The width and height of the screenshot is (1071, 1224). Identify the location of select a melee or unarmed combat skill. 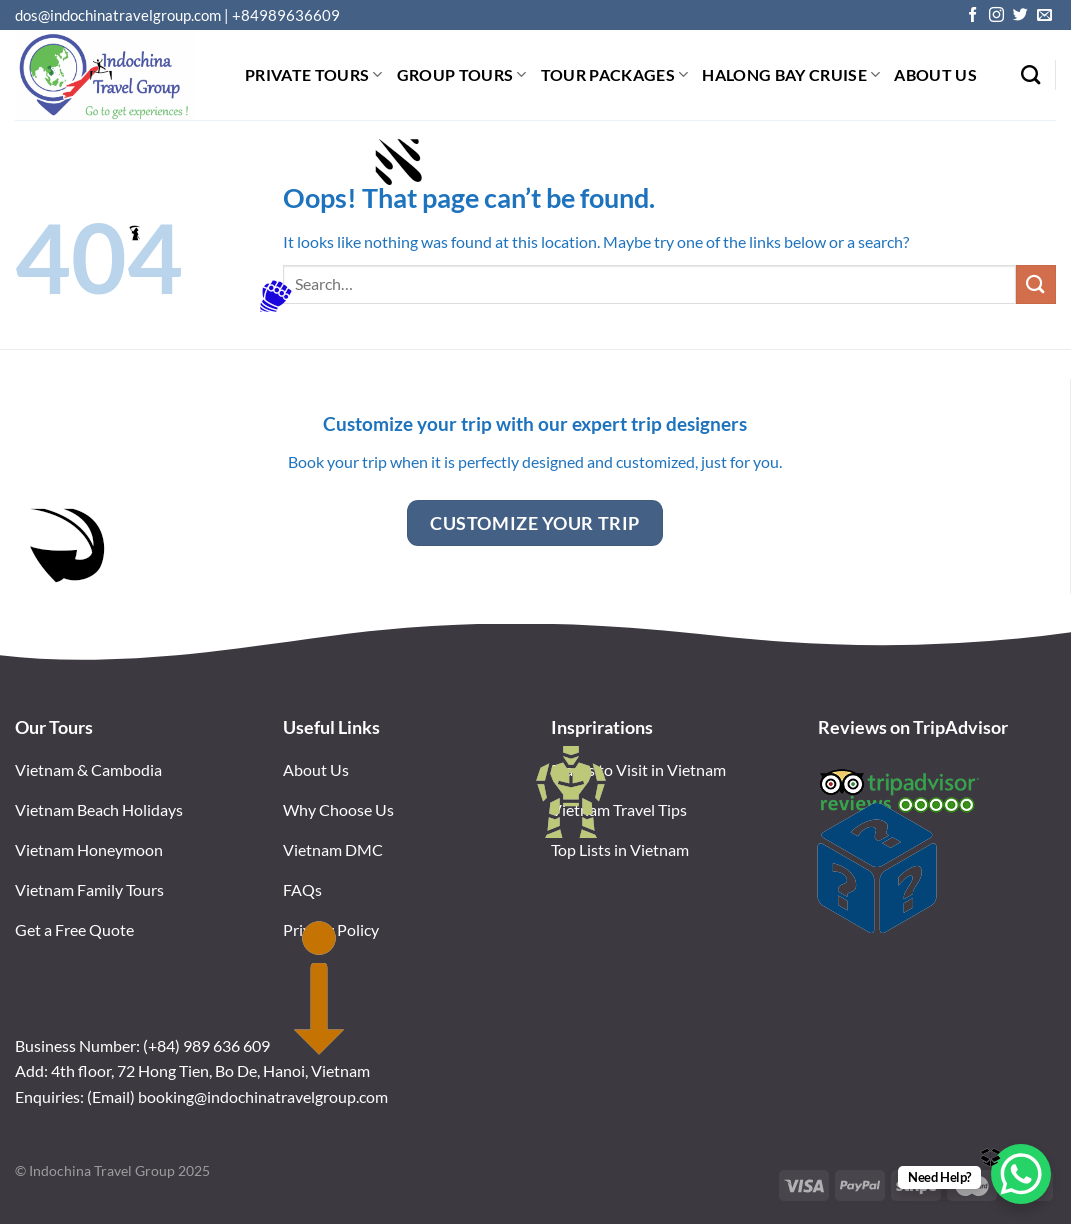
(276, 296).